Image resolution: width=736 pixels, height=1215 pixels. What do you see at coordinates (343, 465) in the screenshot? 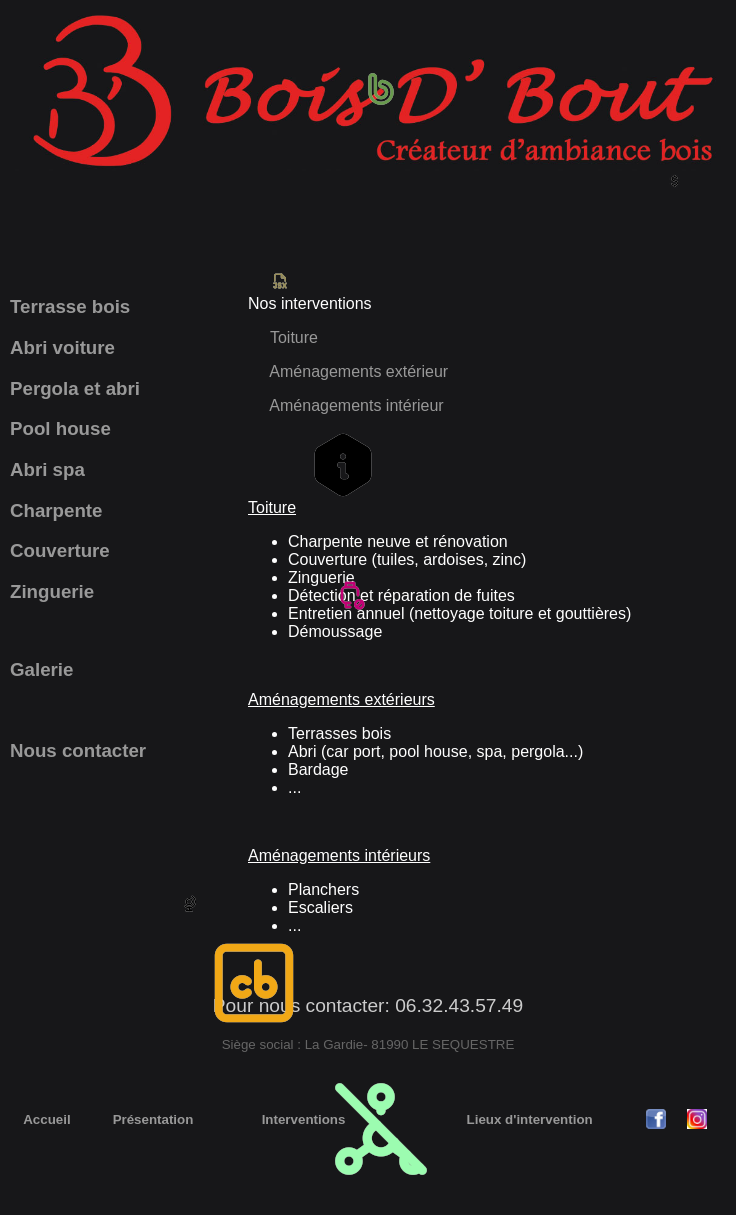
I see `view more information about this item` at bounding box center [343, 465].